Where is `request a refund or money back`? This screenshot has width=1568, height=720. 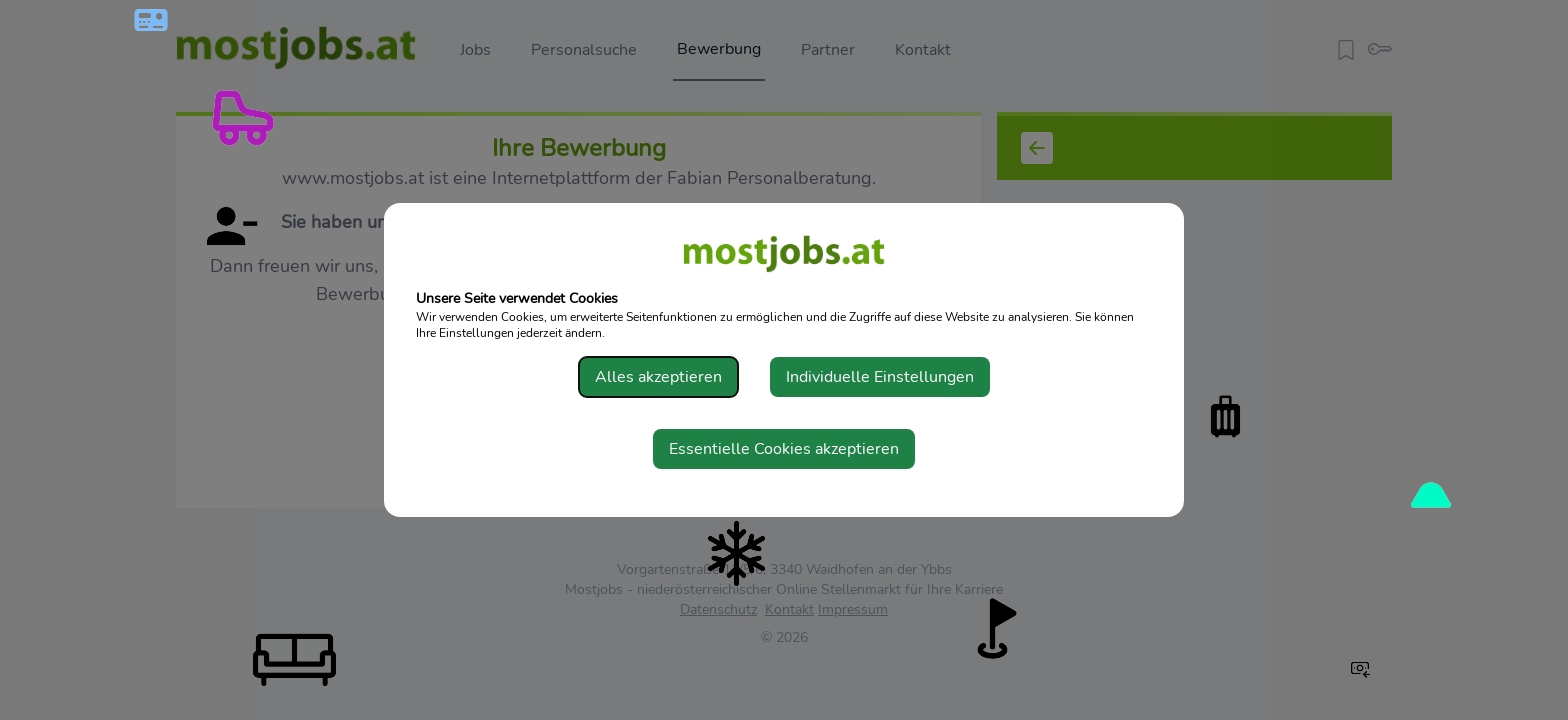
request a refund or money back is located at coordinates (1360, 668).